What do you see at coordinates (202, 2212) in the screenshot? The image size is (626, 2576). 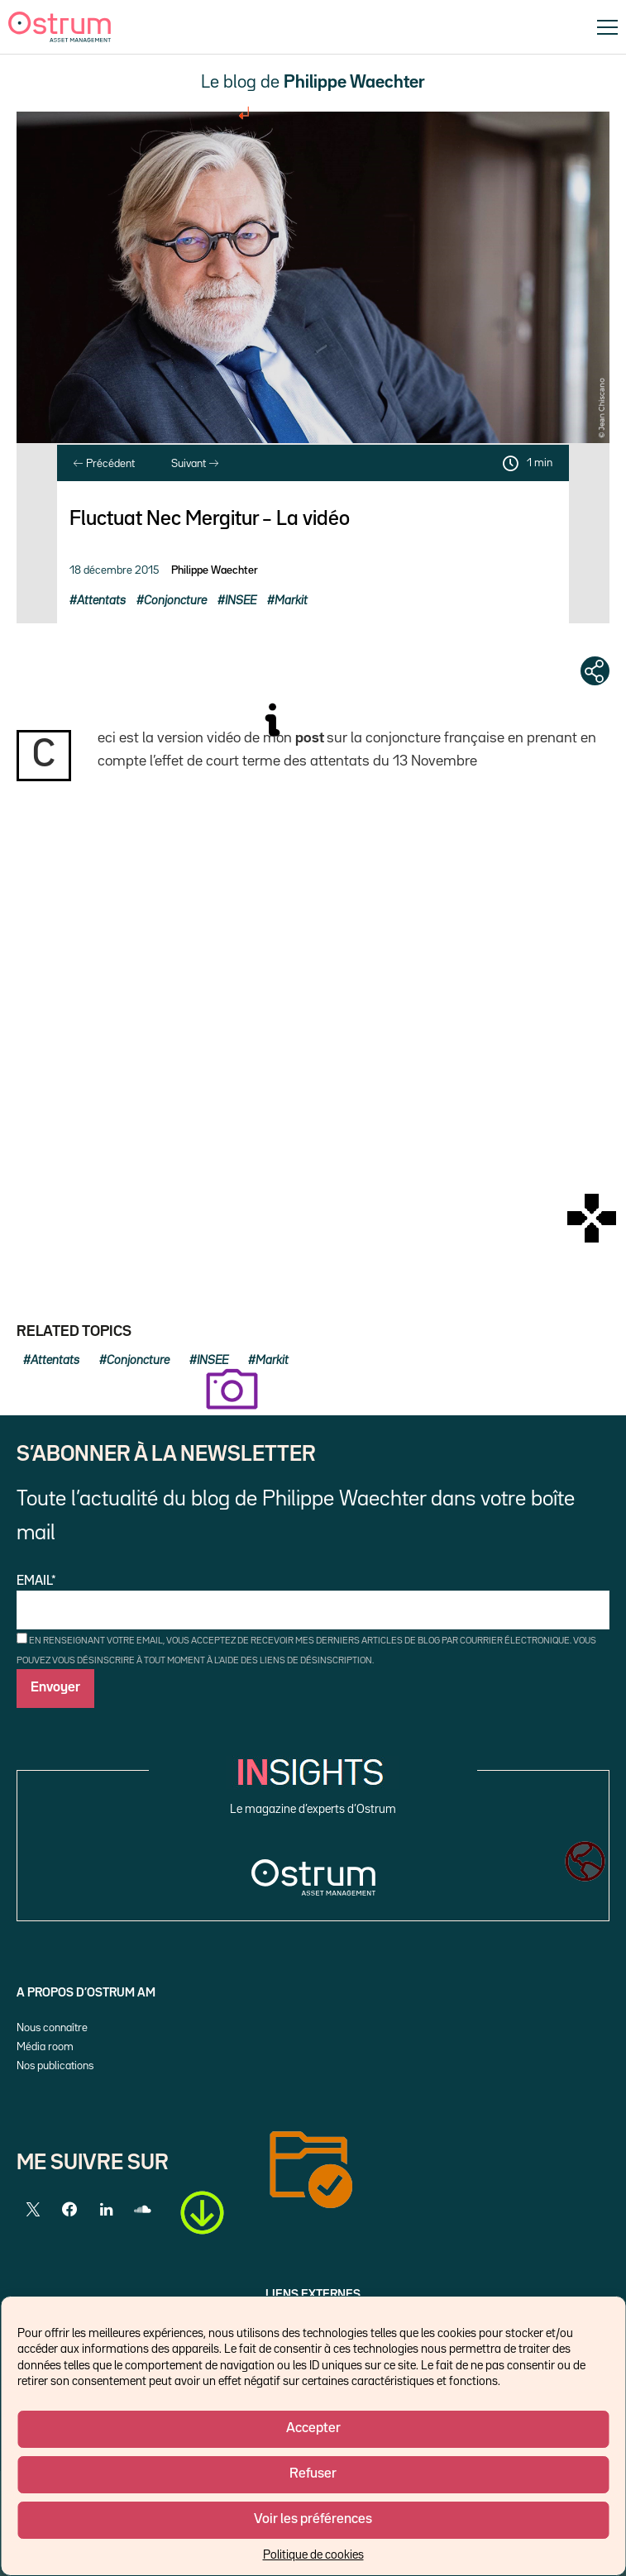 I see `download a file or resource` at bounding box center [202, 2212].